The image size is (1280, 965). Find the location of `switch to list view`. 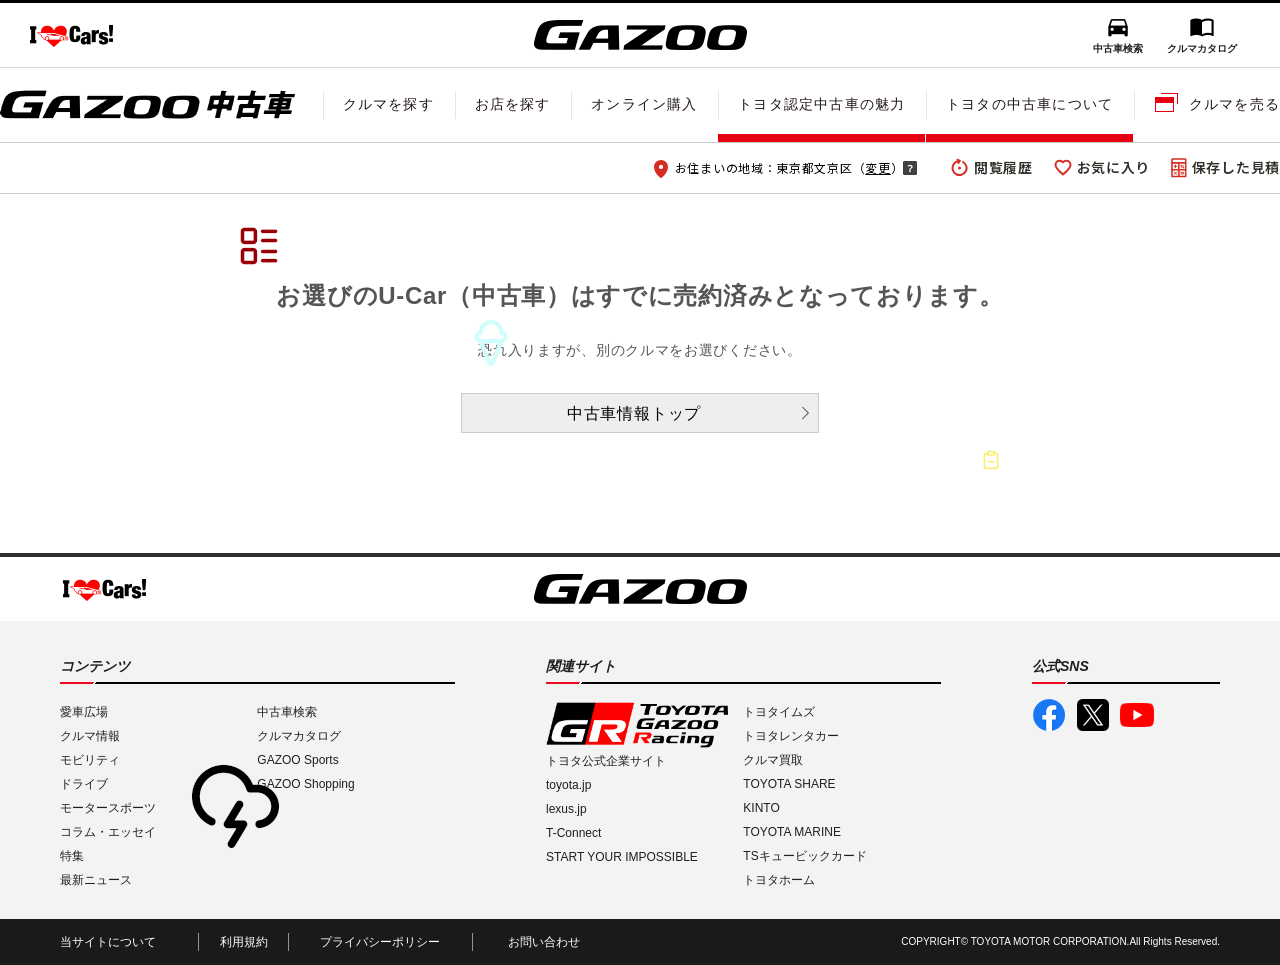

switch to list view is located at coordinates (259, 246).